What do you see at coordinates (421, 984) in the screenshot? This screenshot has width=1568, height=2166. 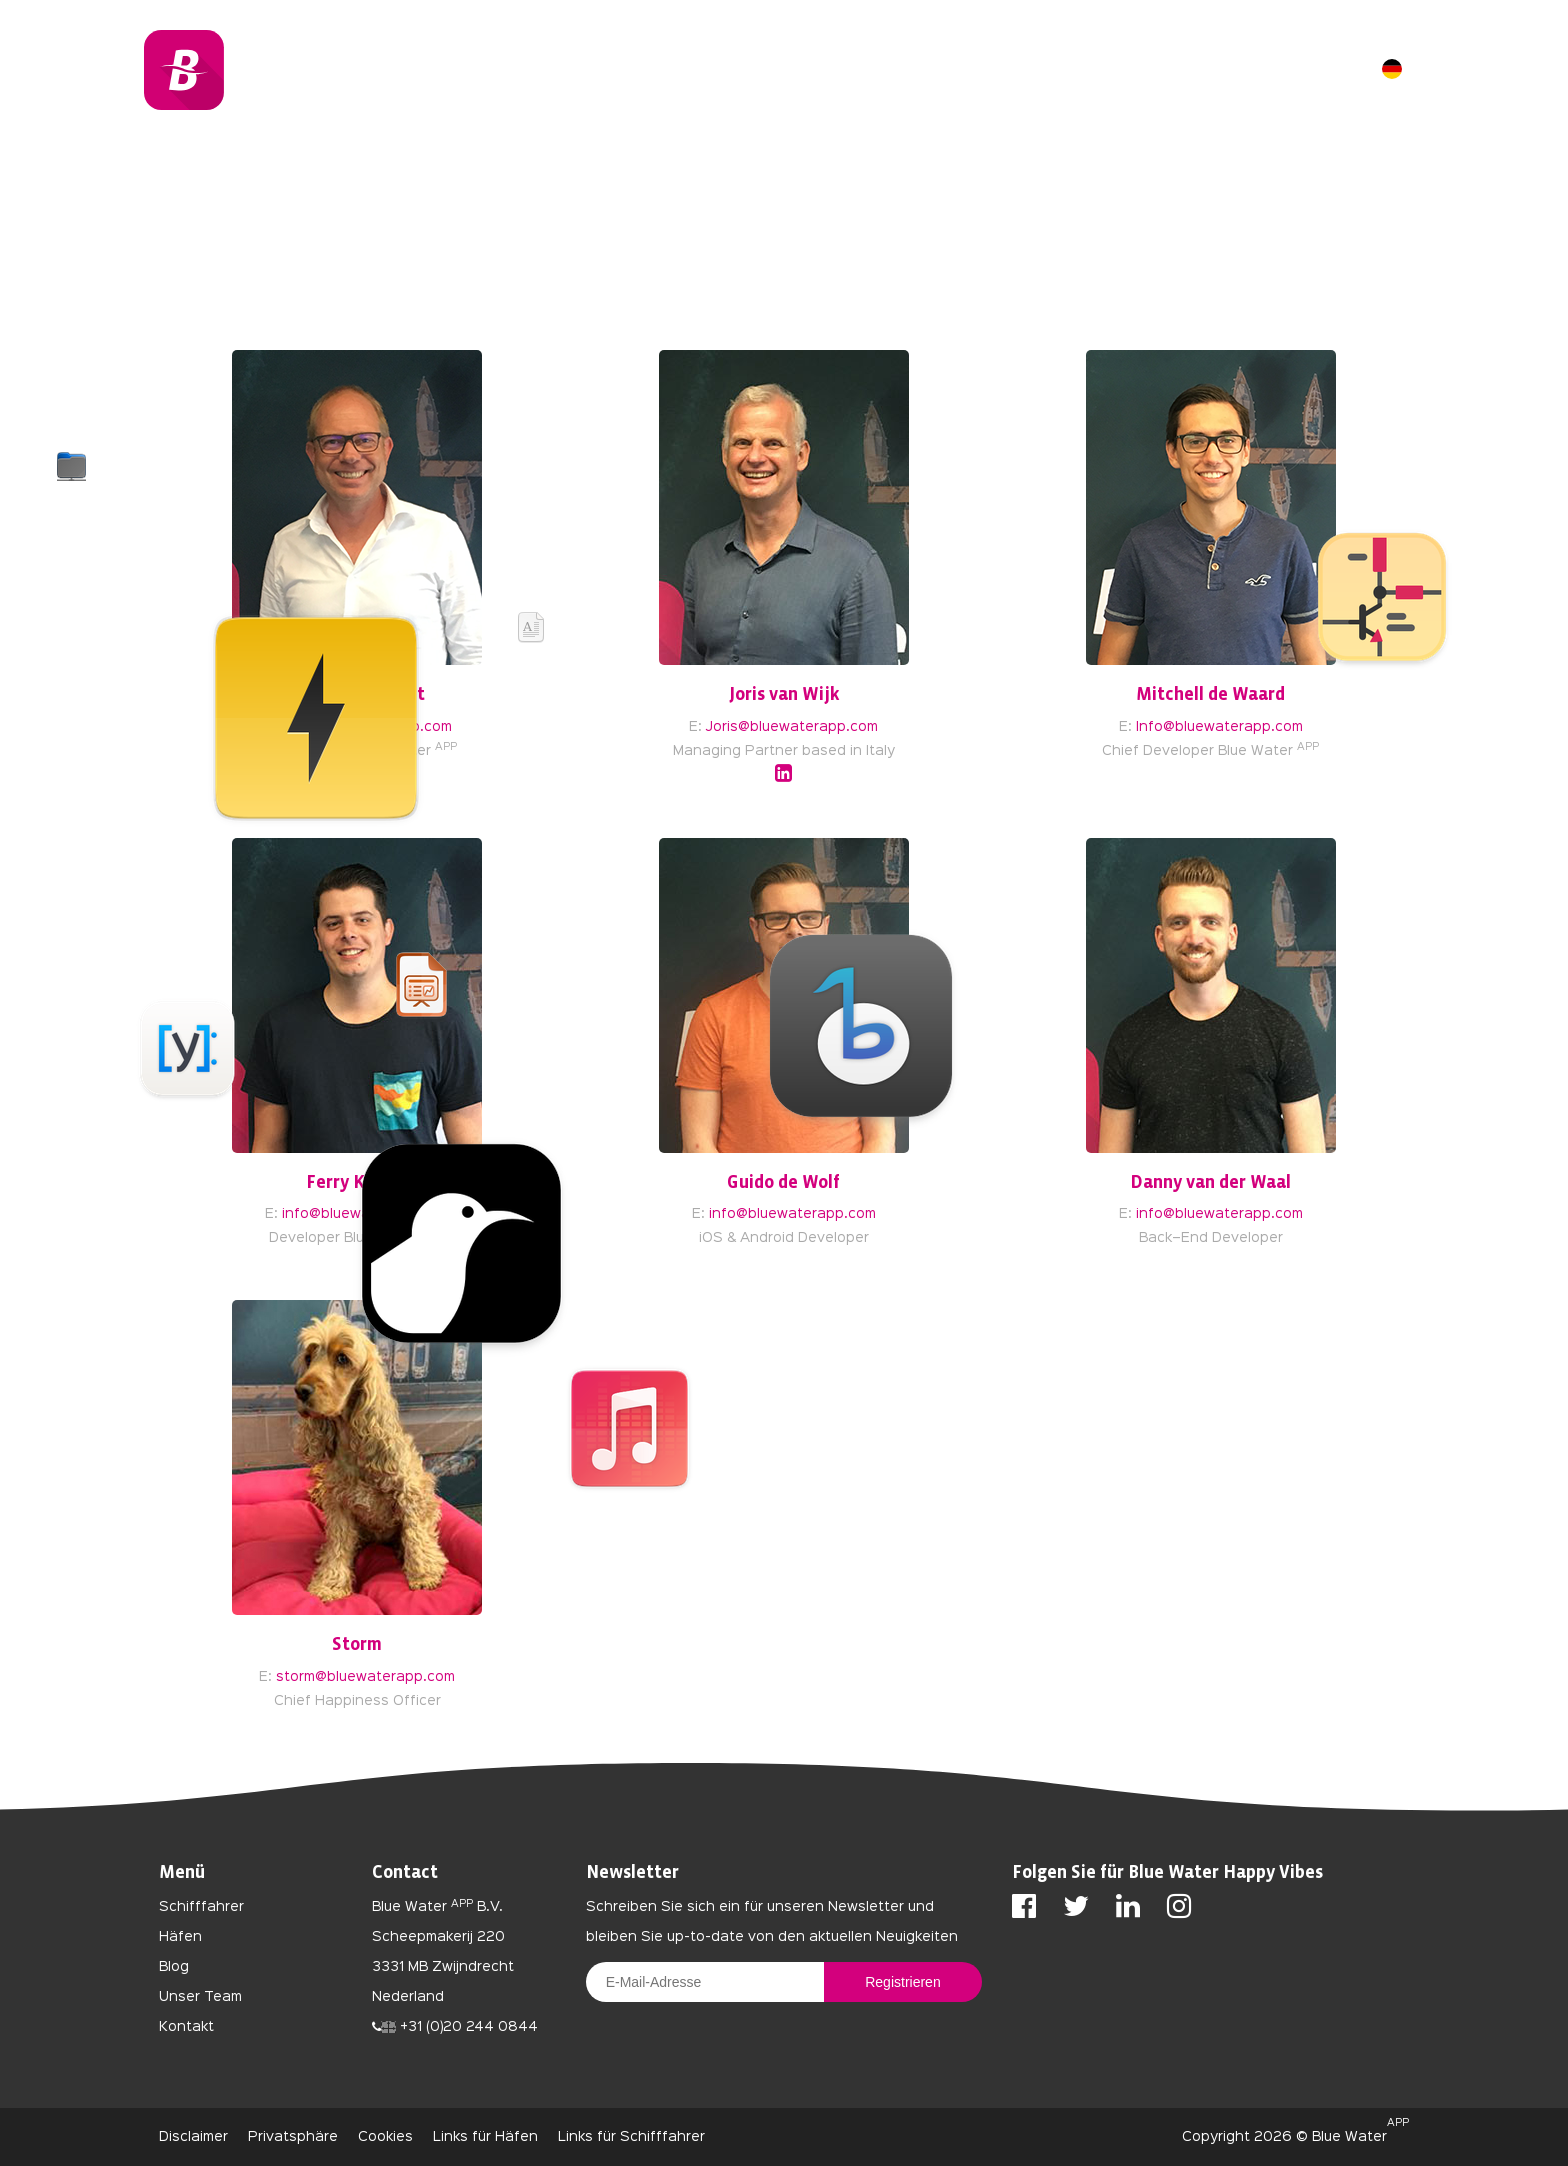 I see `open a presentation template file` at bounding box center [421, 984].